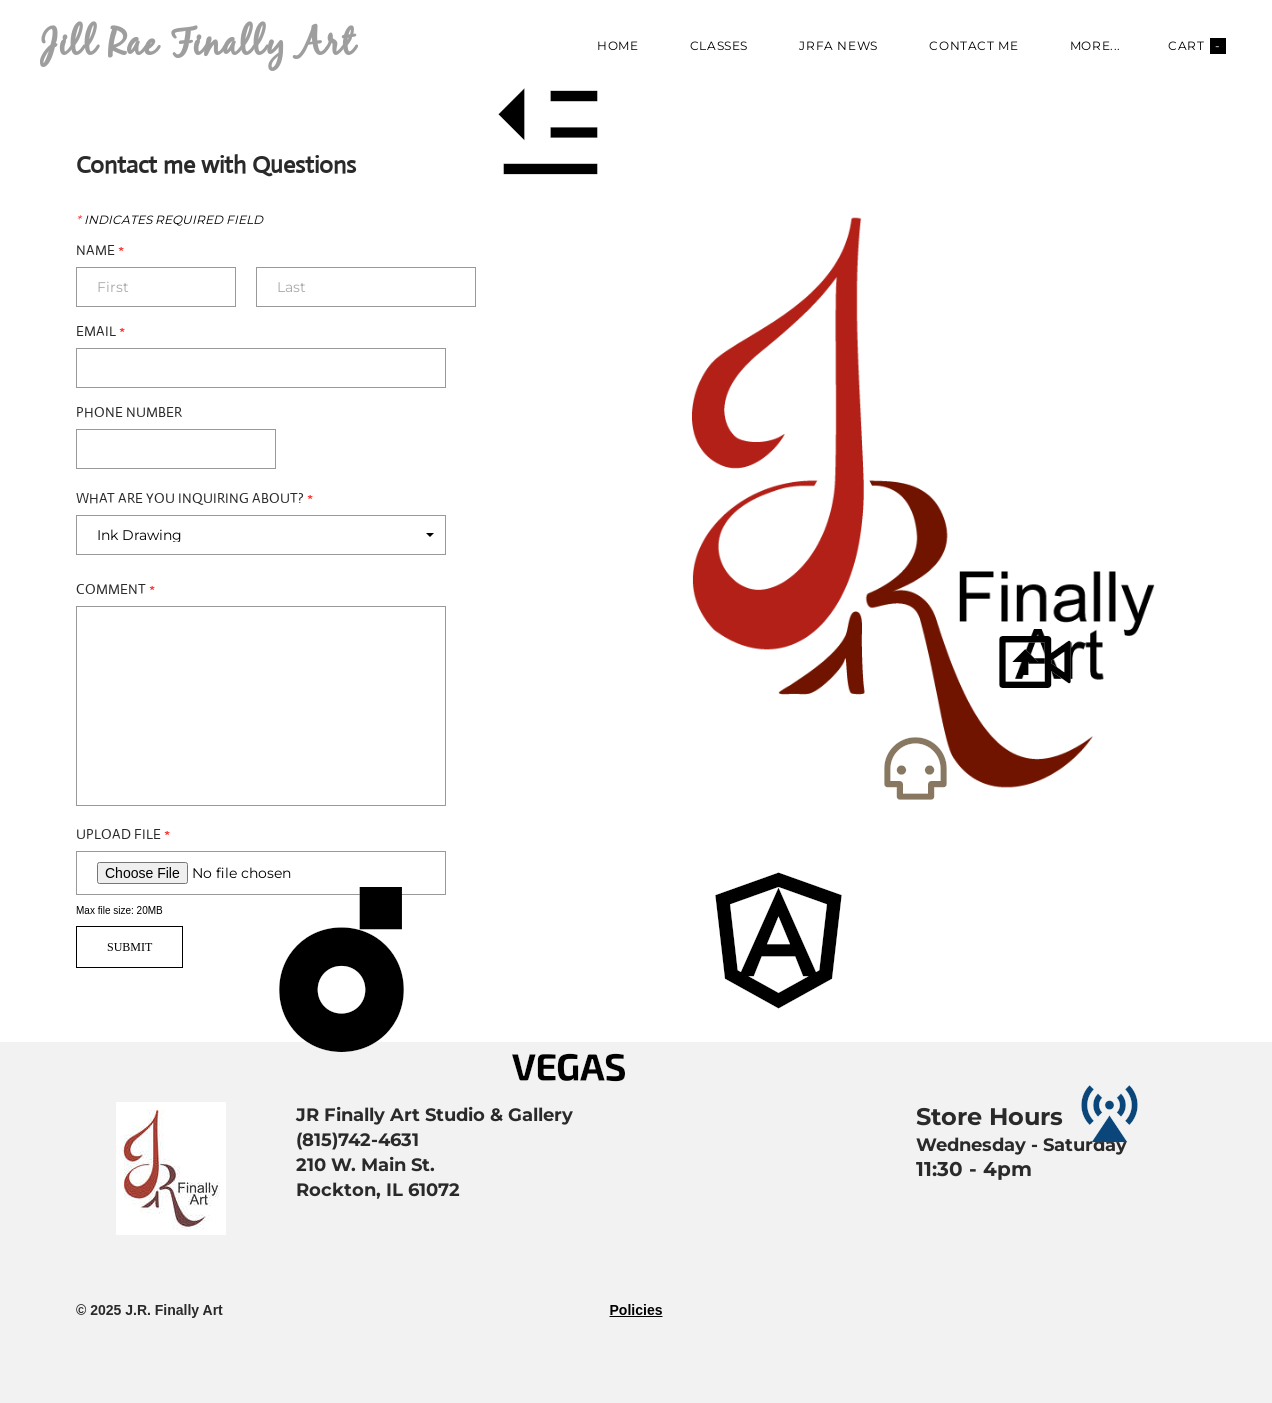 This screenshot has height=1403, width=1272. Describe the element at coordinates (1109, 1112) in the screenshot. I see `access wireless network or broadcasting settings` at that location.